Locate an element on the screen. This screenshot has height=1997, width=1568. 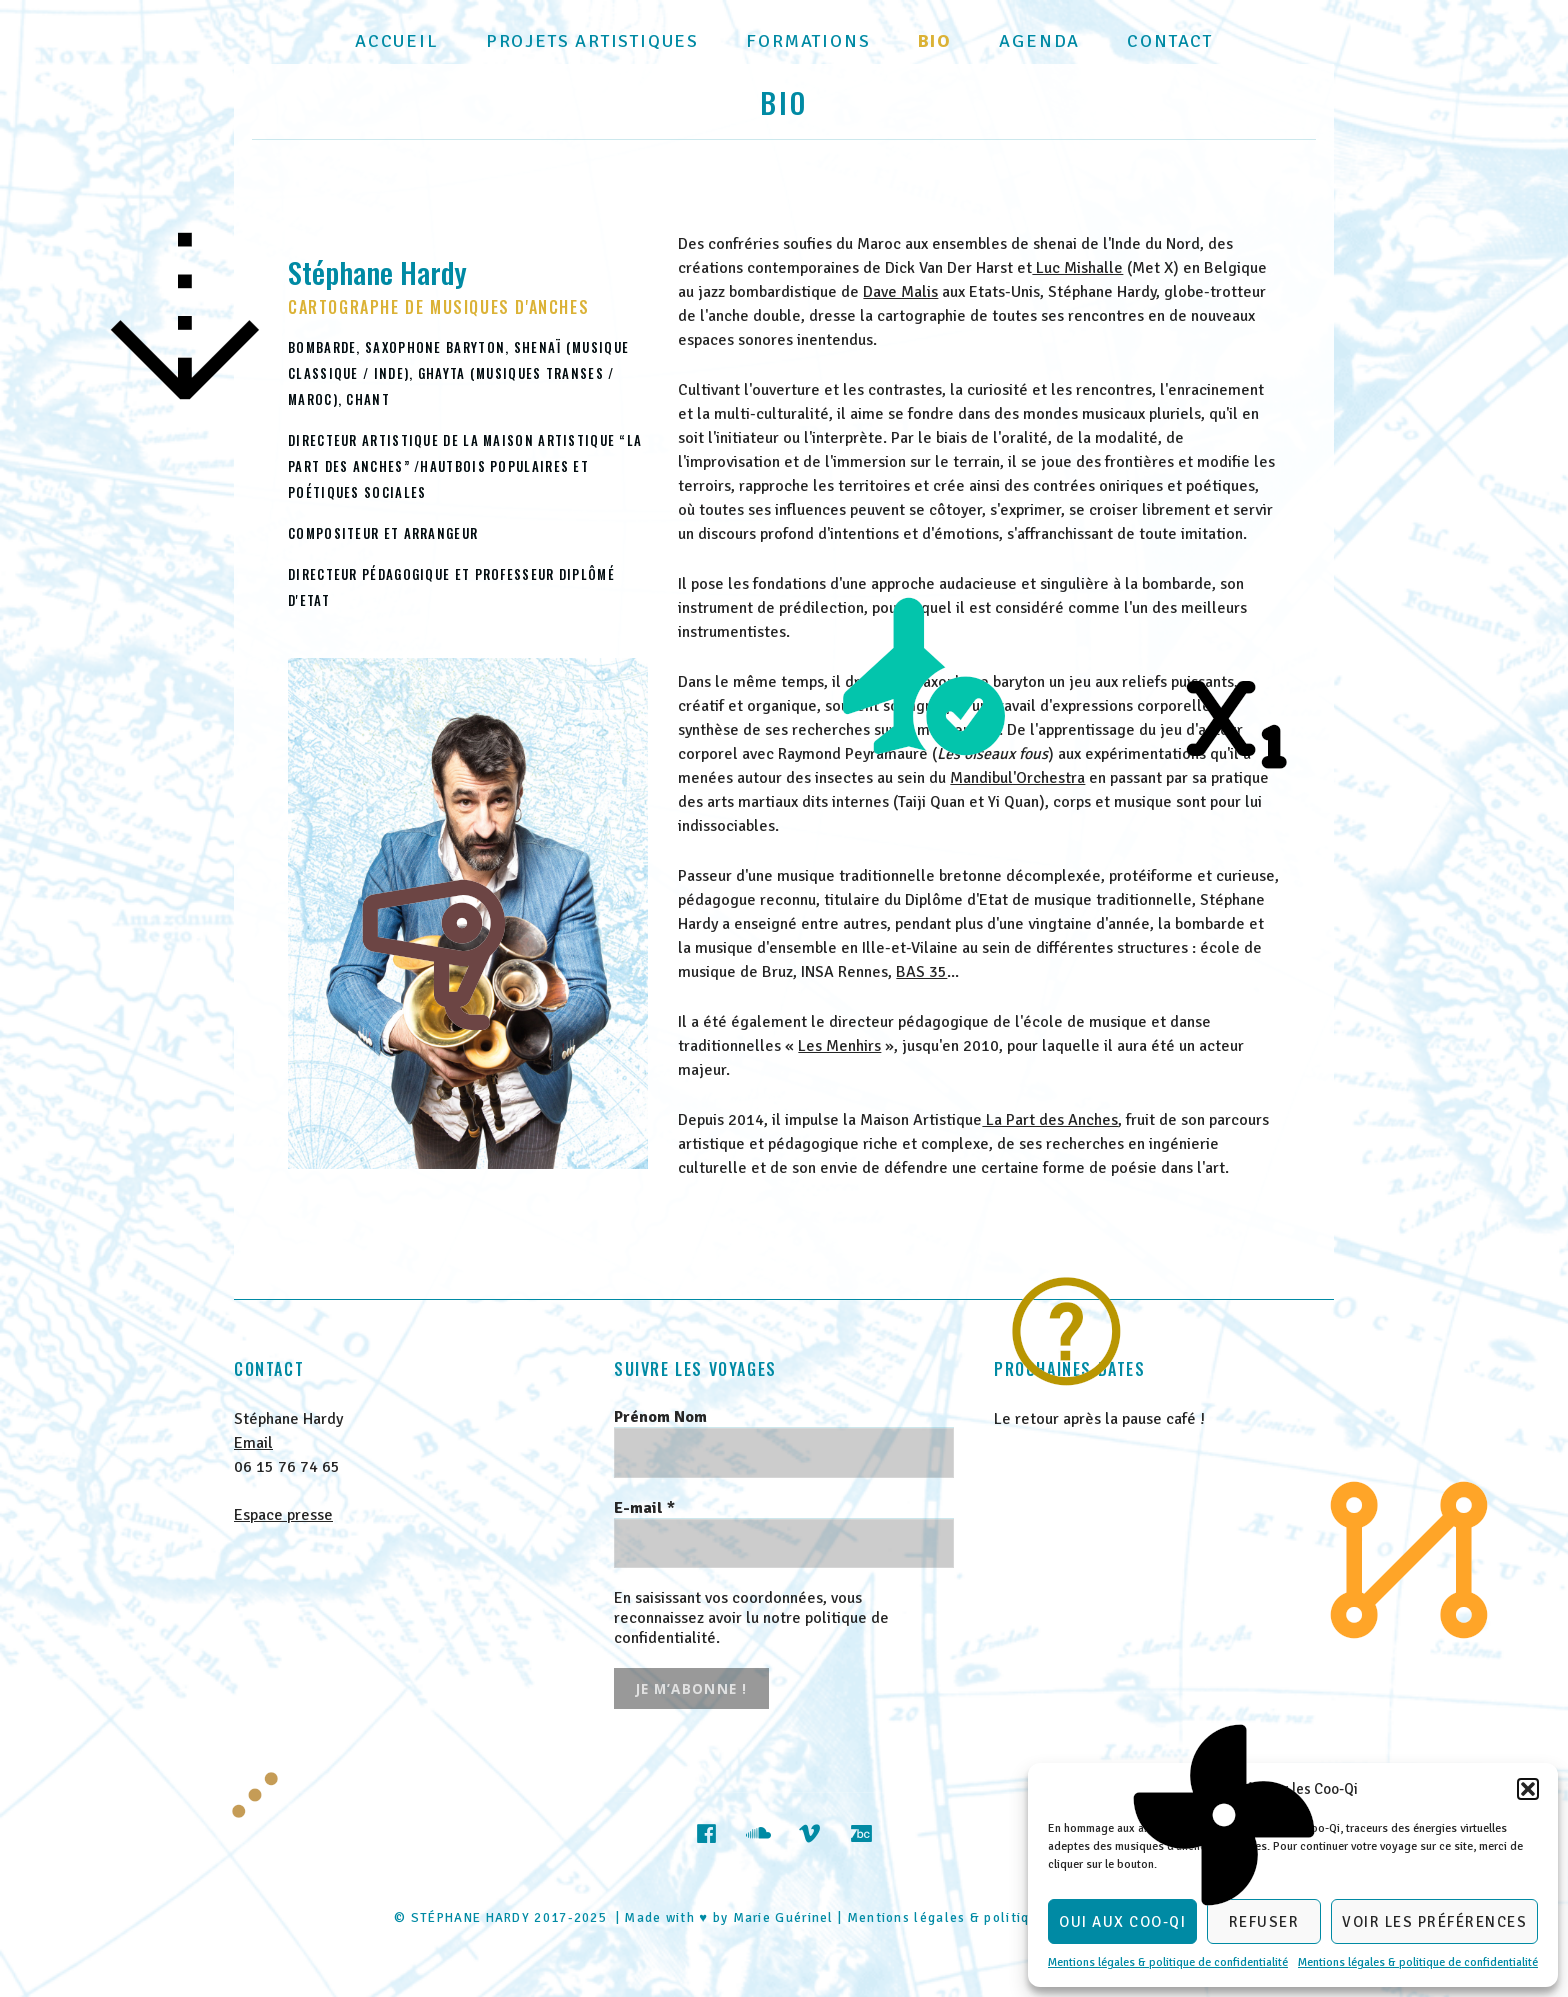
toggle fan or ventilation control is located at coordinates (1224, 1815).